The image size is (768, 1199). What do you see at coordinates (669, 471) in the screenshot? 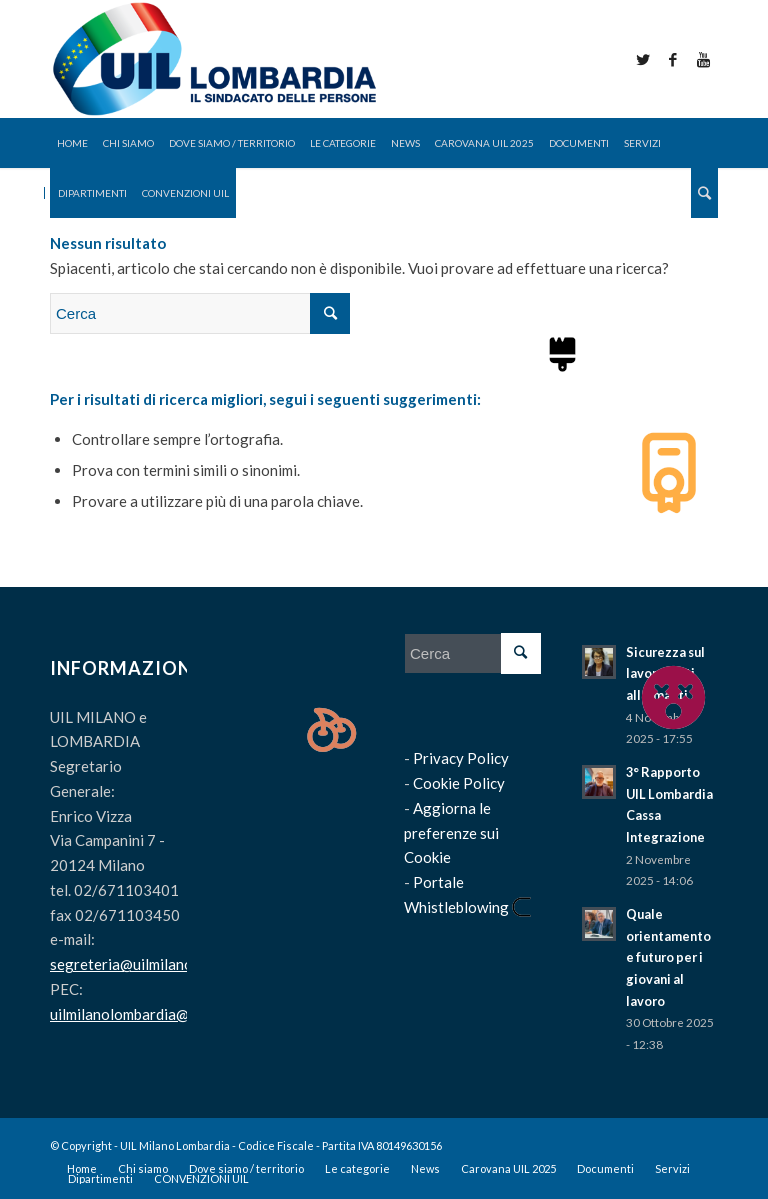
I see `view certificate or credential details` at bounding box center [669, 471].